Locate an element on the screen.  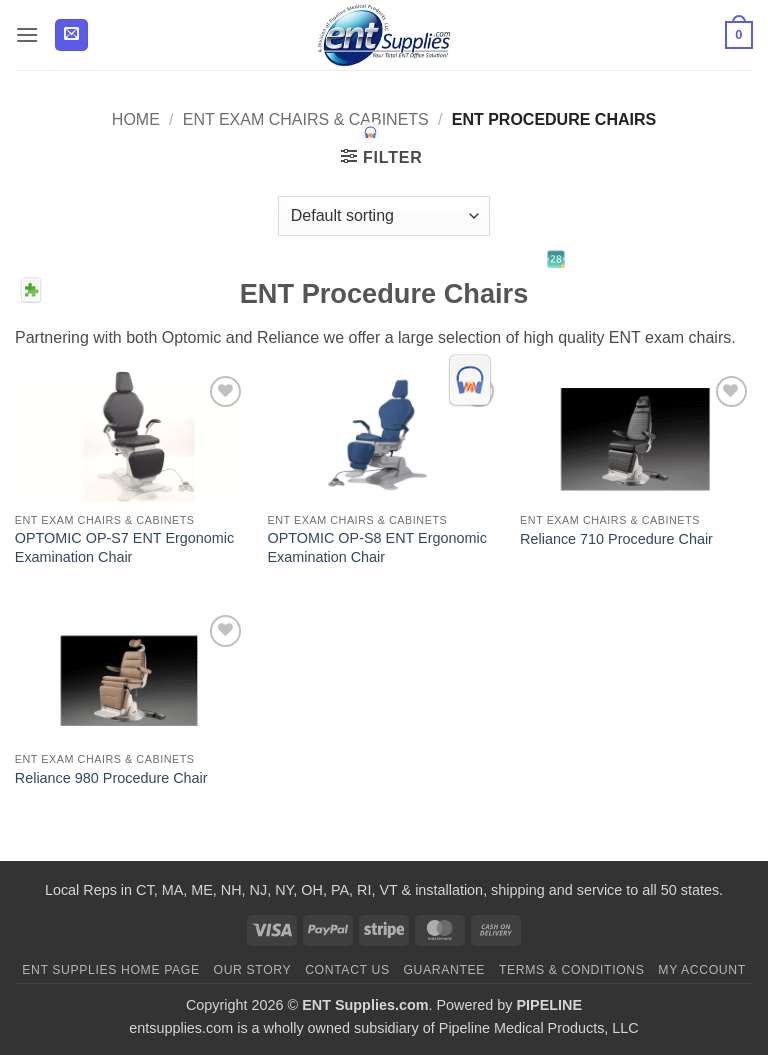
an audacity audio project file is located at coordinates (470, 380).